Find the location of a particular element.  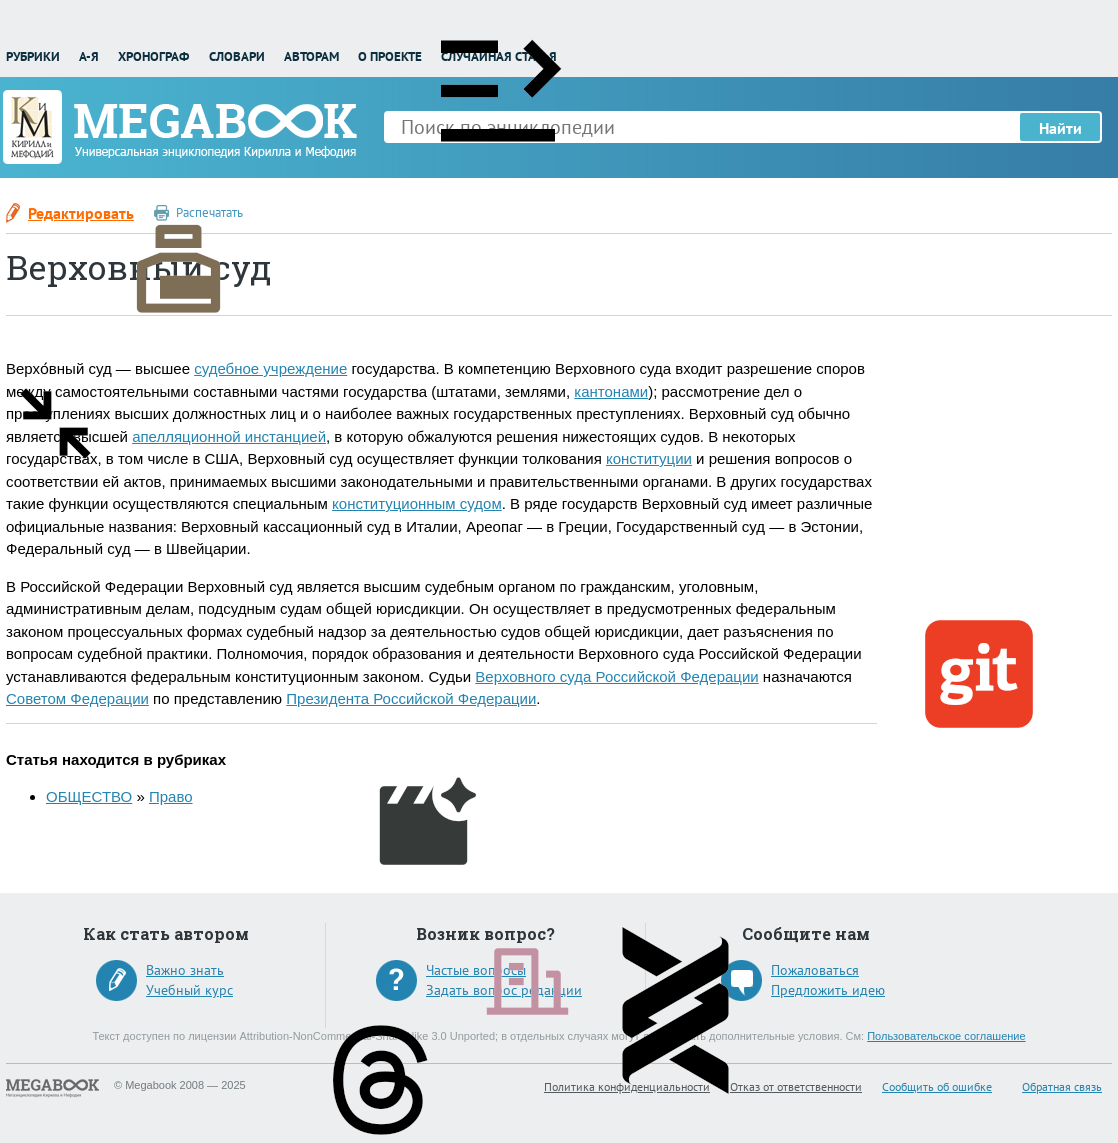

expand the side navigation menu is located at coordinates (498, 91).